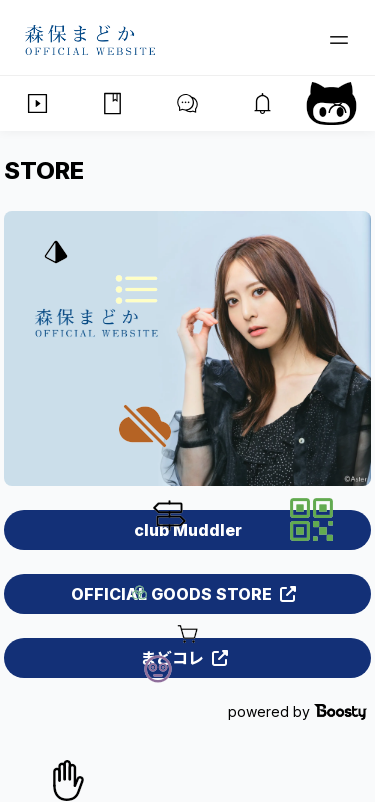 This screenshot has width=375, height=802. What do you see at coordinates (188, 634) in the screenshot?
I see `view your shopping cart` at bounding box center [188, 634].